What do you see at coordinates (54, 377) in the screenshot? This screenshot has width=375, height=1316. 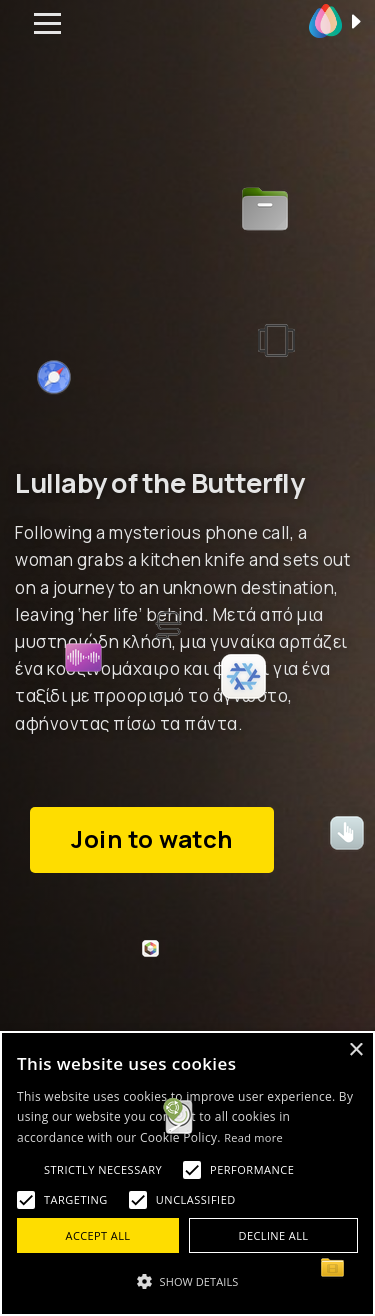 I see `open the web browser` at bounding box center [54, 377].